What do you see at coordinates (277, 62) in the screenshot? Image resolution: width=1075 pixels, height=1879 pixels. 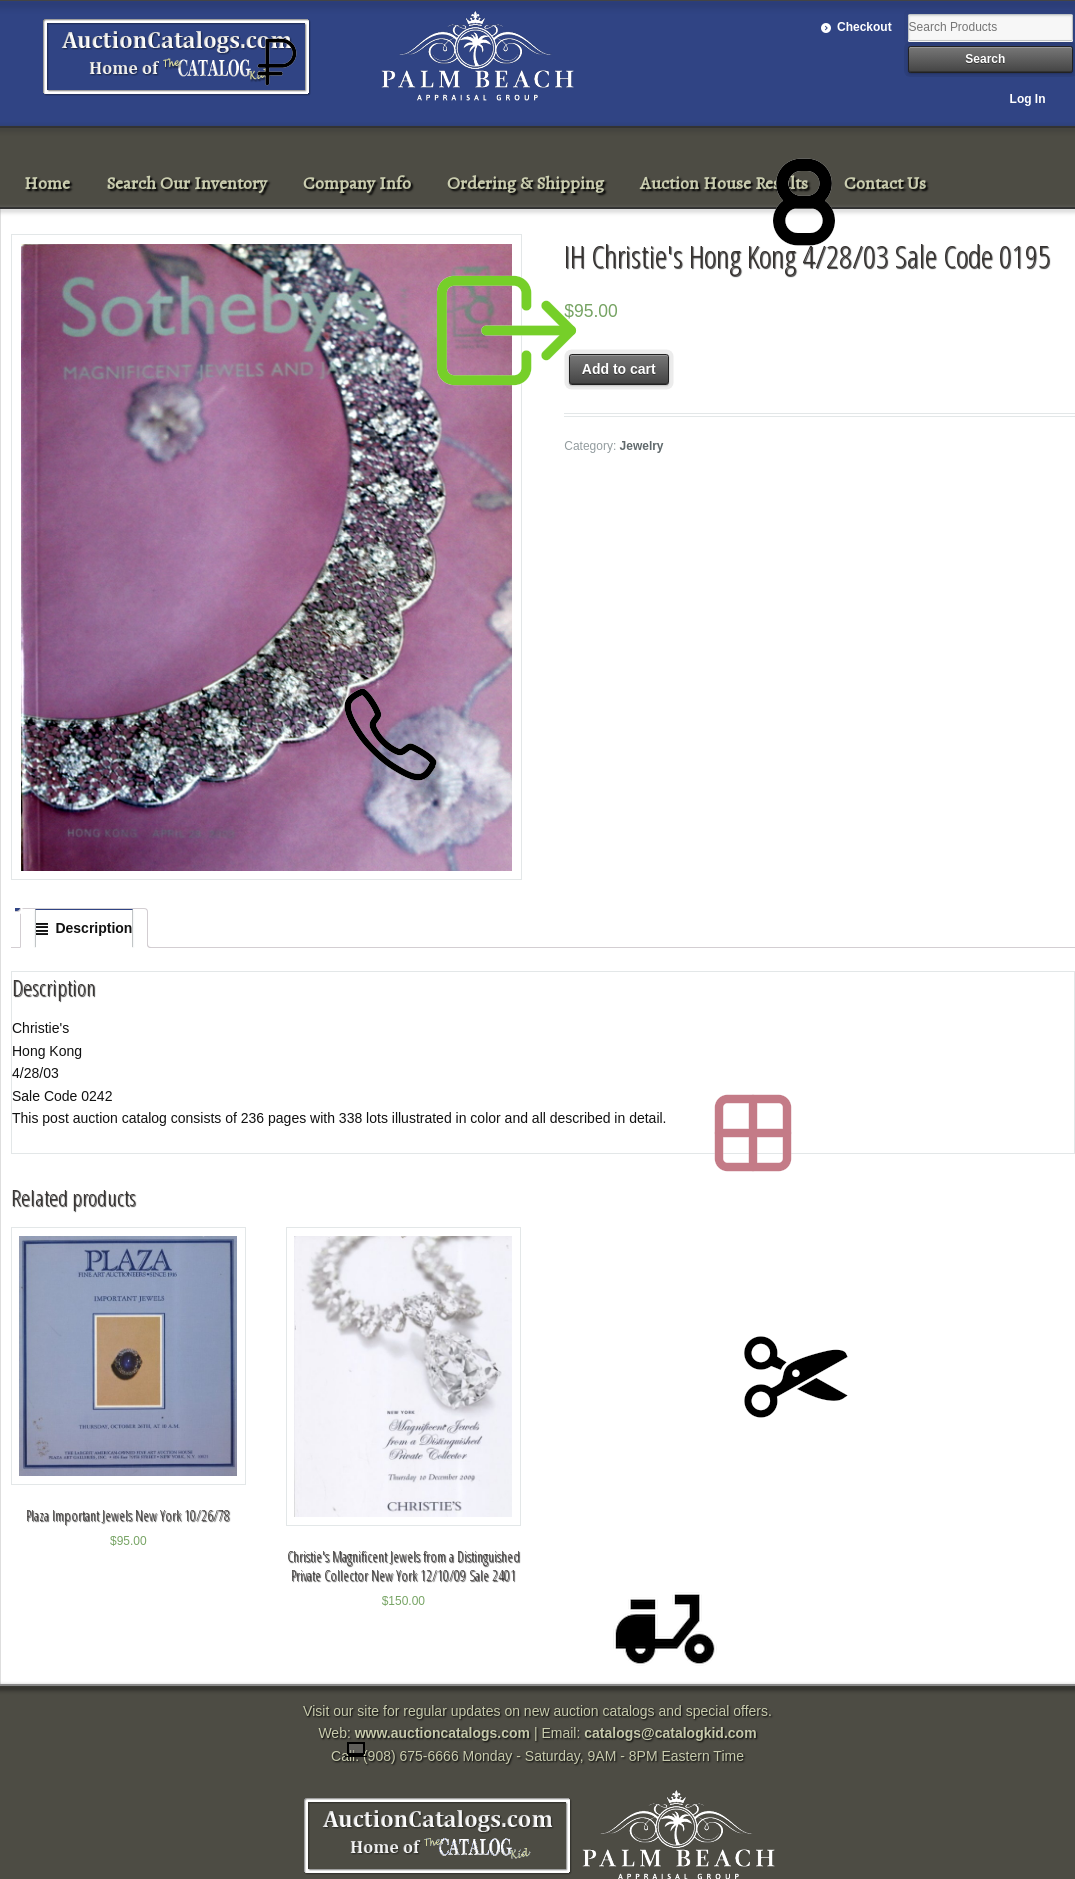 I see `view prices in russian rubles` at bounding box center [277, 62].